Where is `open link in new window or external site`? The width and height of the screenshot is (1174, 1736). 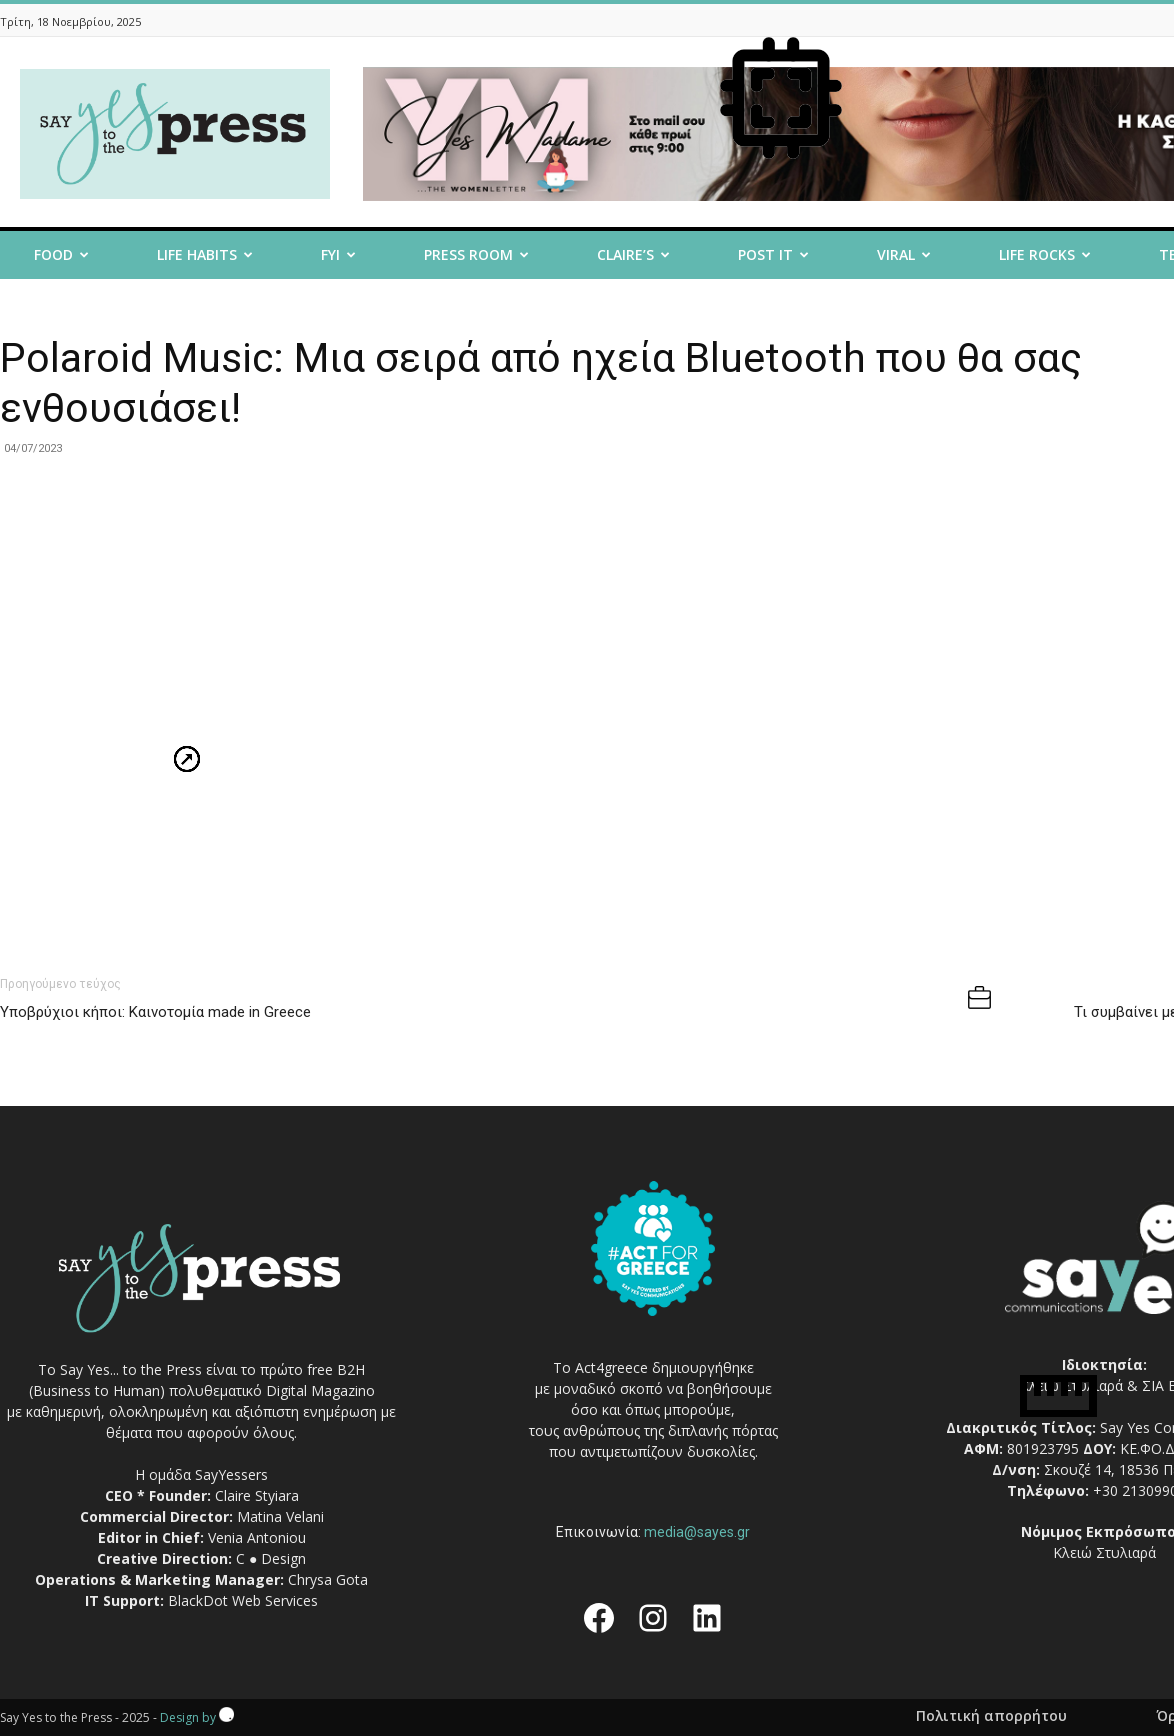
open link in new window or external site is located at coordinates (187, 759).